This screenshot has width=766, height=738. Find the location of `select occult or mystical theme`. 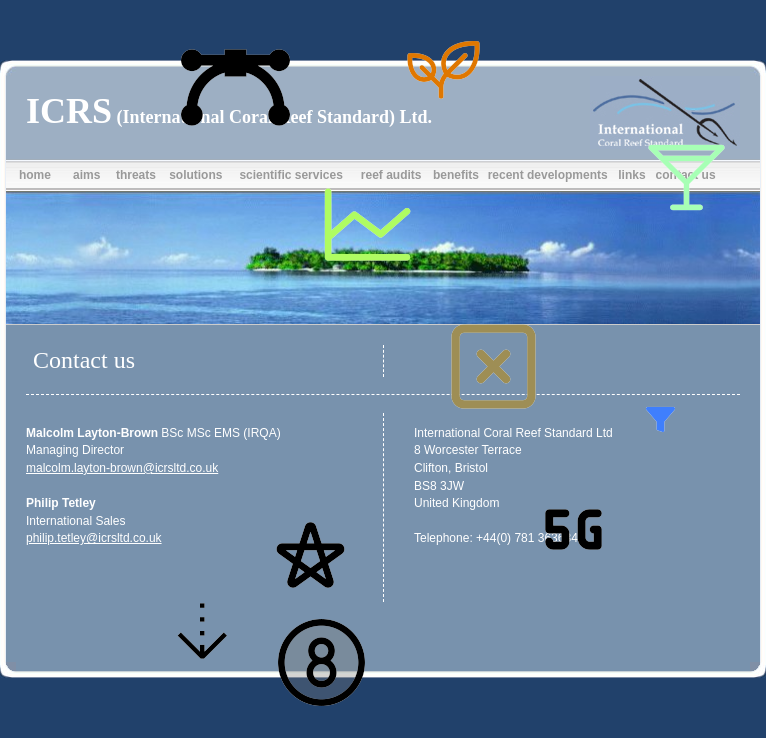

select occult or mystical theme is located at coordinates (310, 558).